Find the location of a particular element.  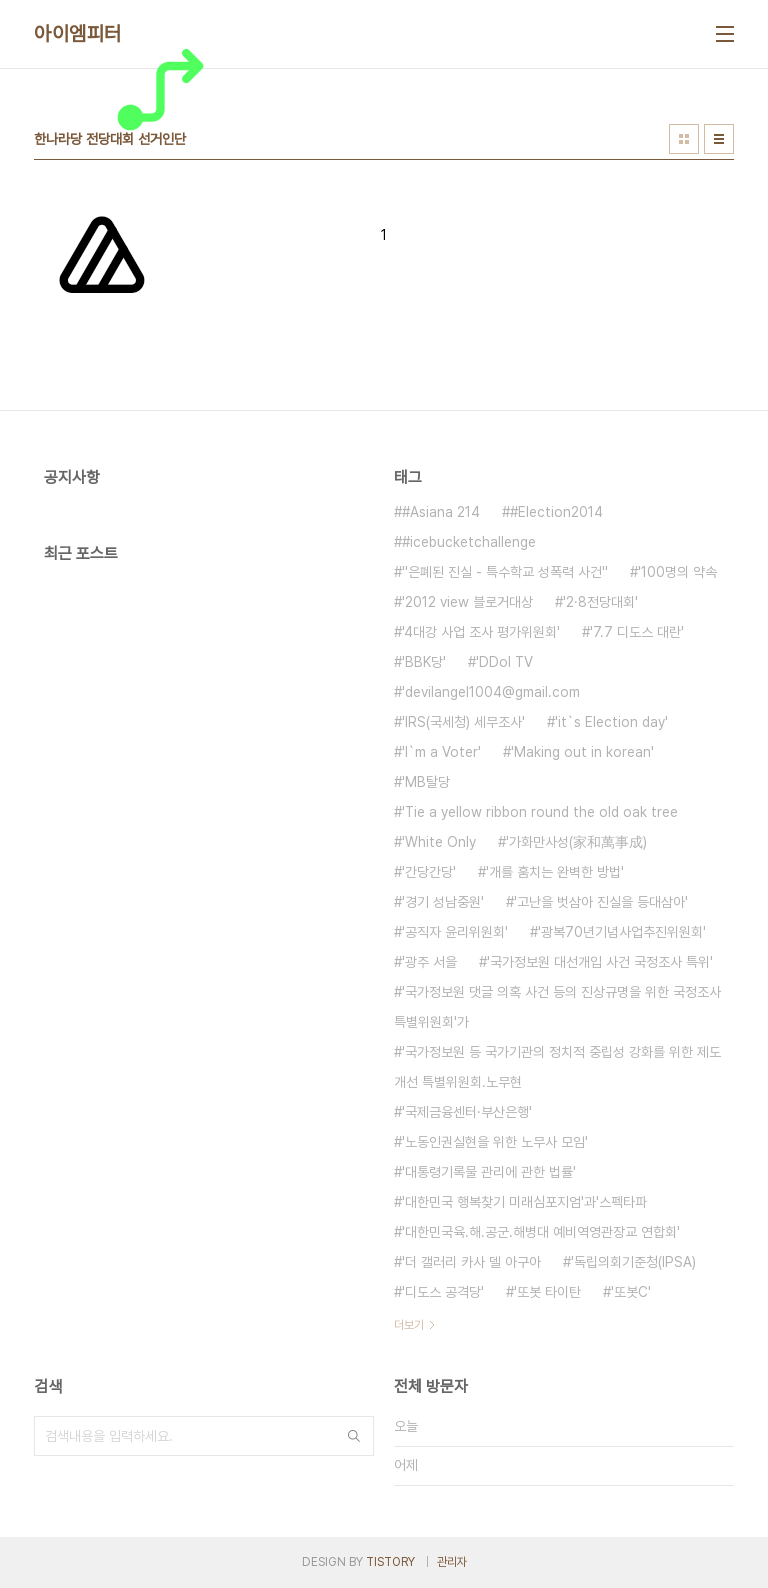

do not use chlorine bleach care instruction is located at coordinates (102, 259).